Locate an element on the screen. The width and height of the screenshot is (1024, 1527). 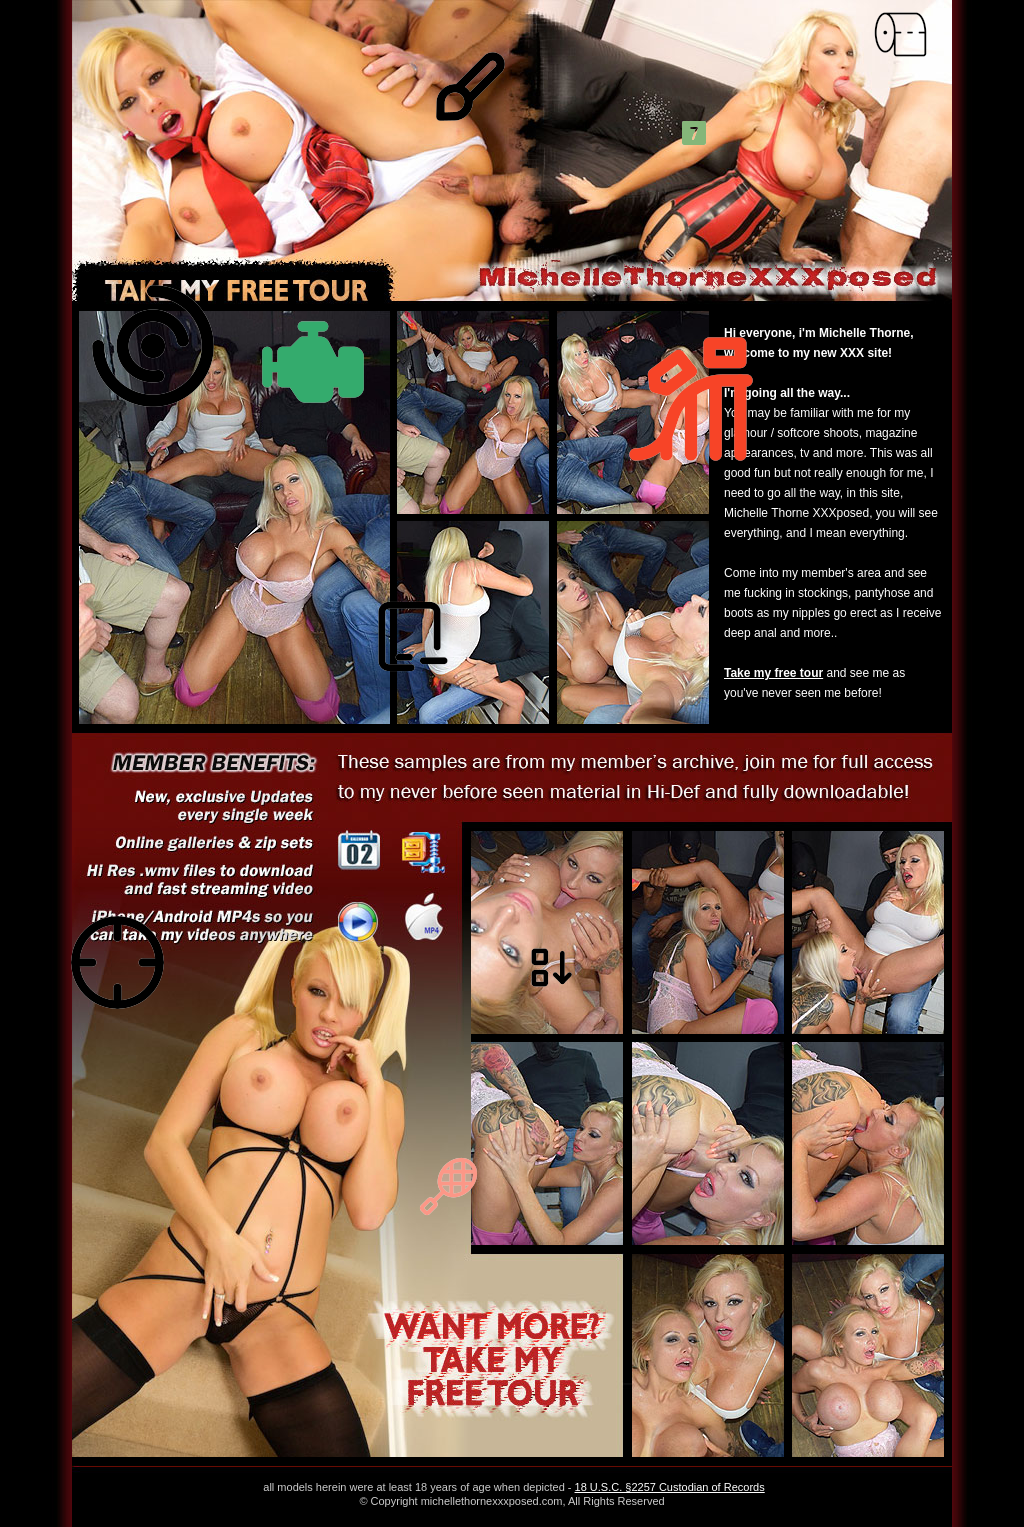
access engine or motor settings is located at coordinates (313, 362).